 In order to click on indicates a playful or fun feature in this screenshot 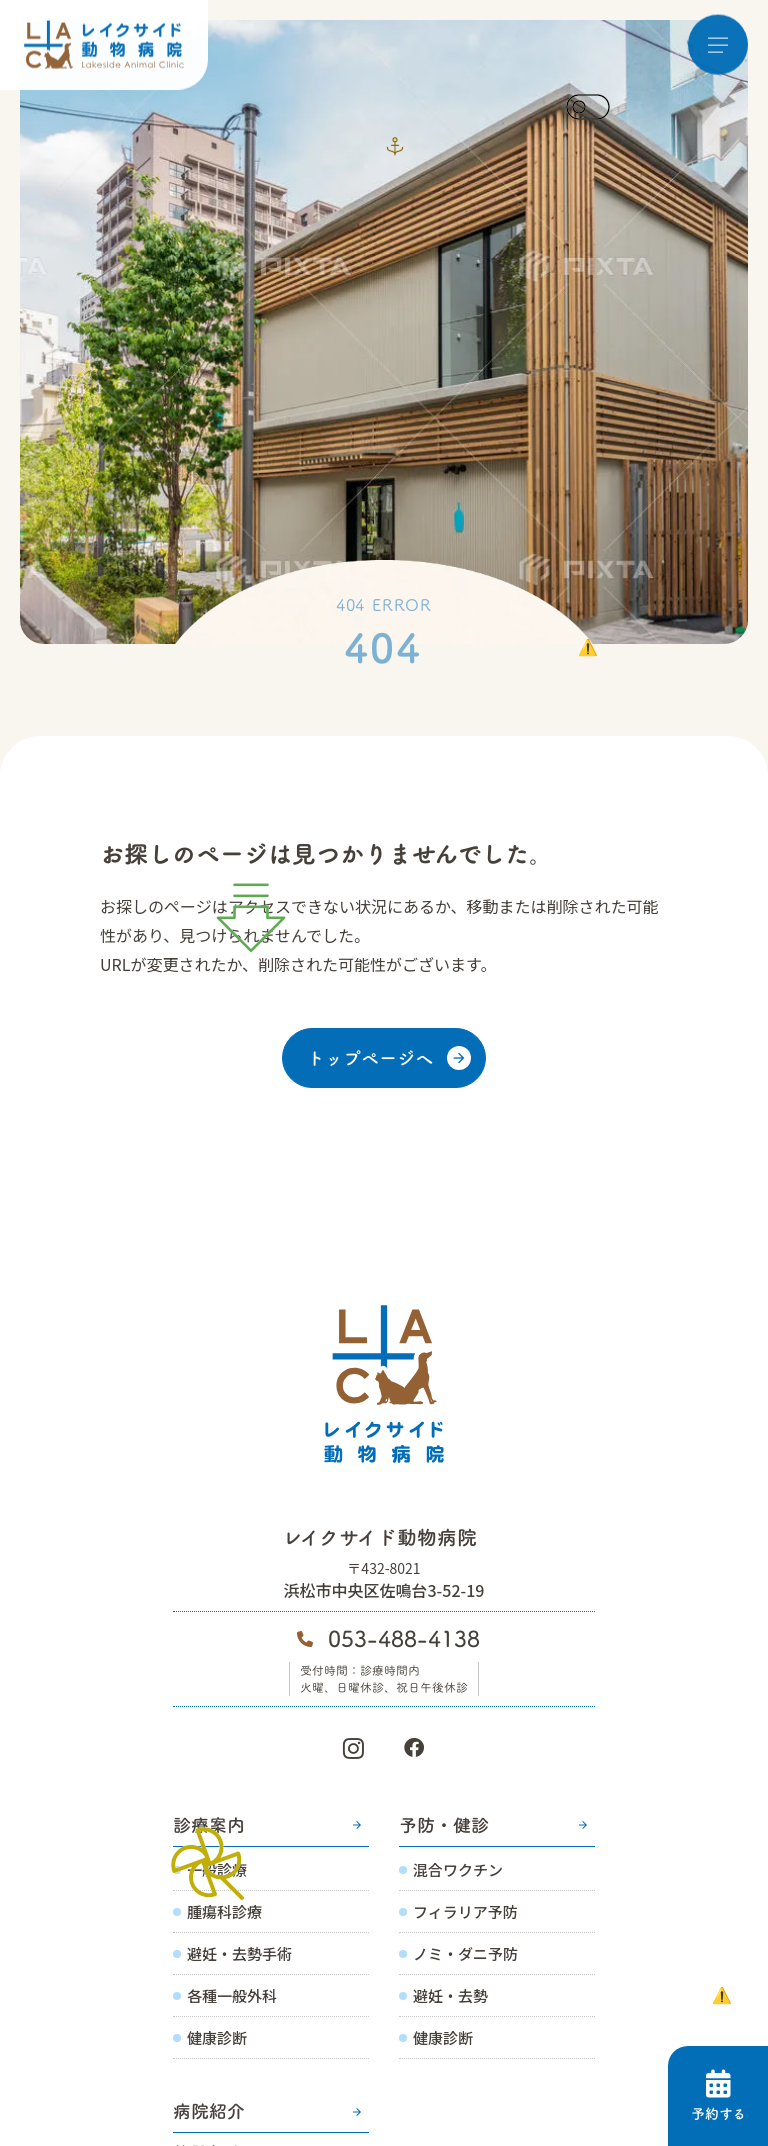, I will do `click(209, 1865)`.